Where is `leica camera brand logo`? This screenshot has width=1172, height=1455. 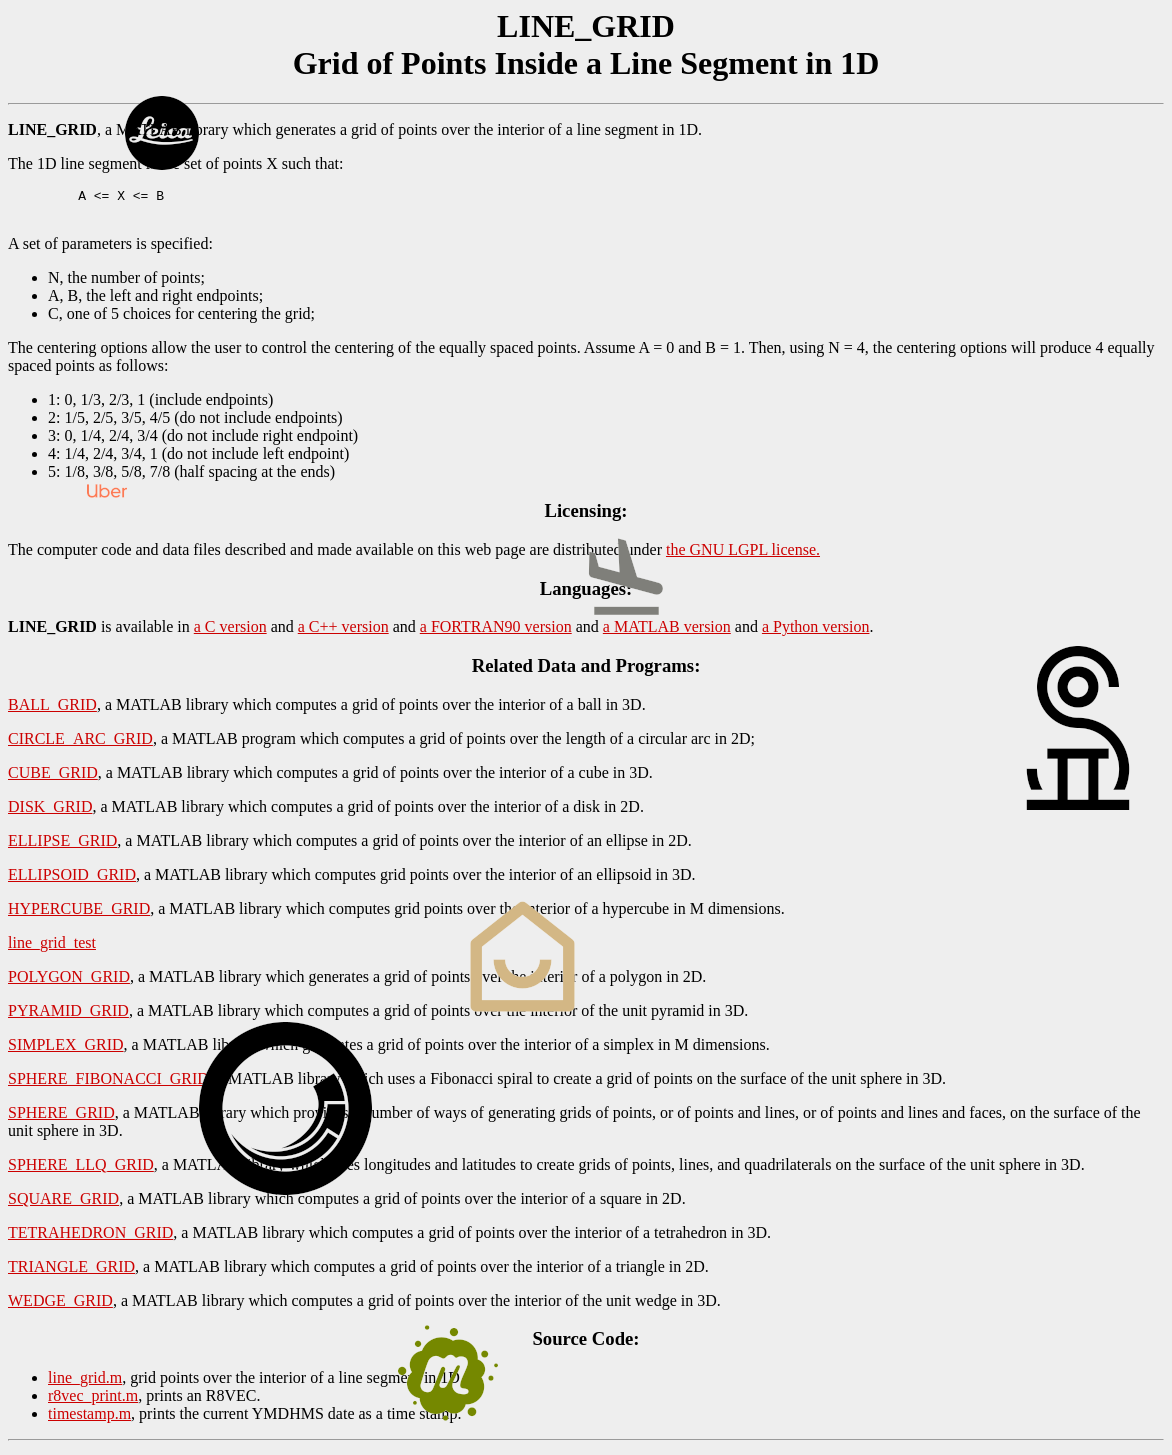 leica camera brand logo is located at coordinates (162, 133).